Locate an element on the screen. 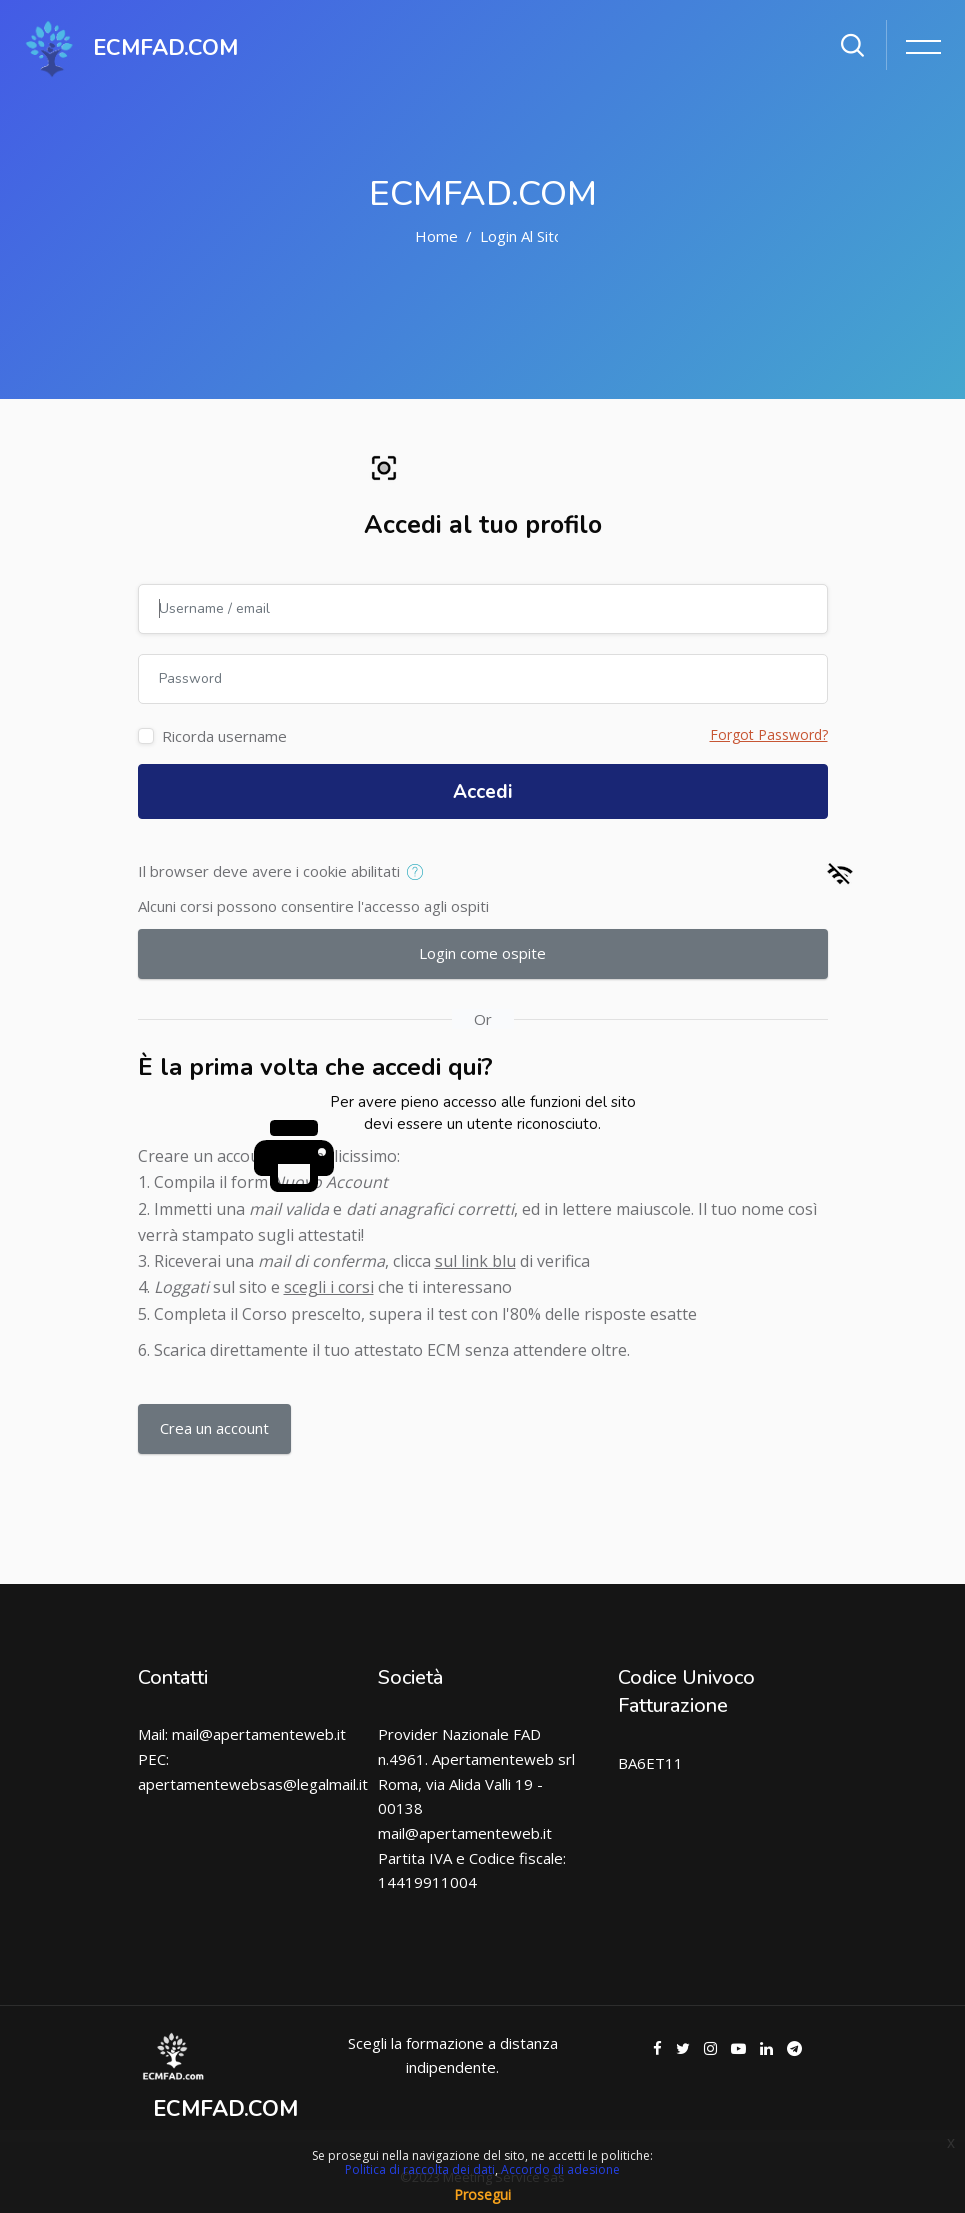 This screenshot has height=2213, width=965. indicates wifi is disabled or disconnected is located at coordinates (840, 875).